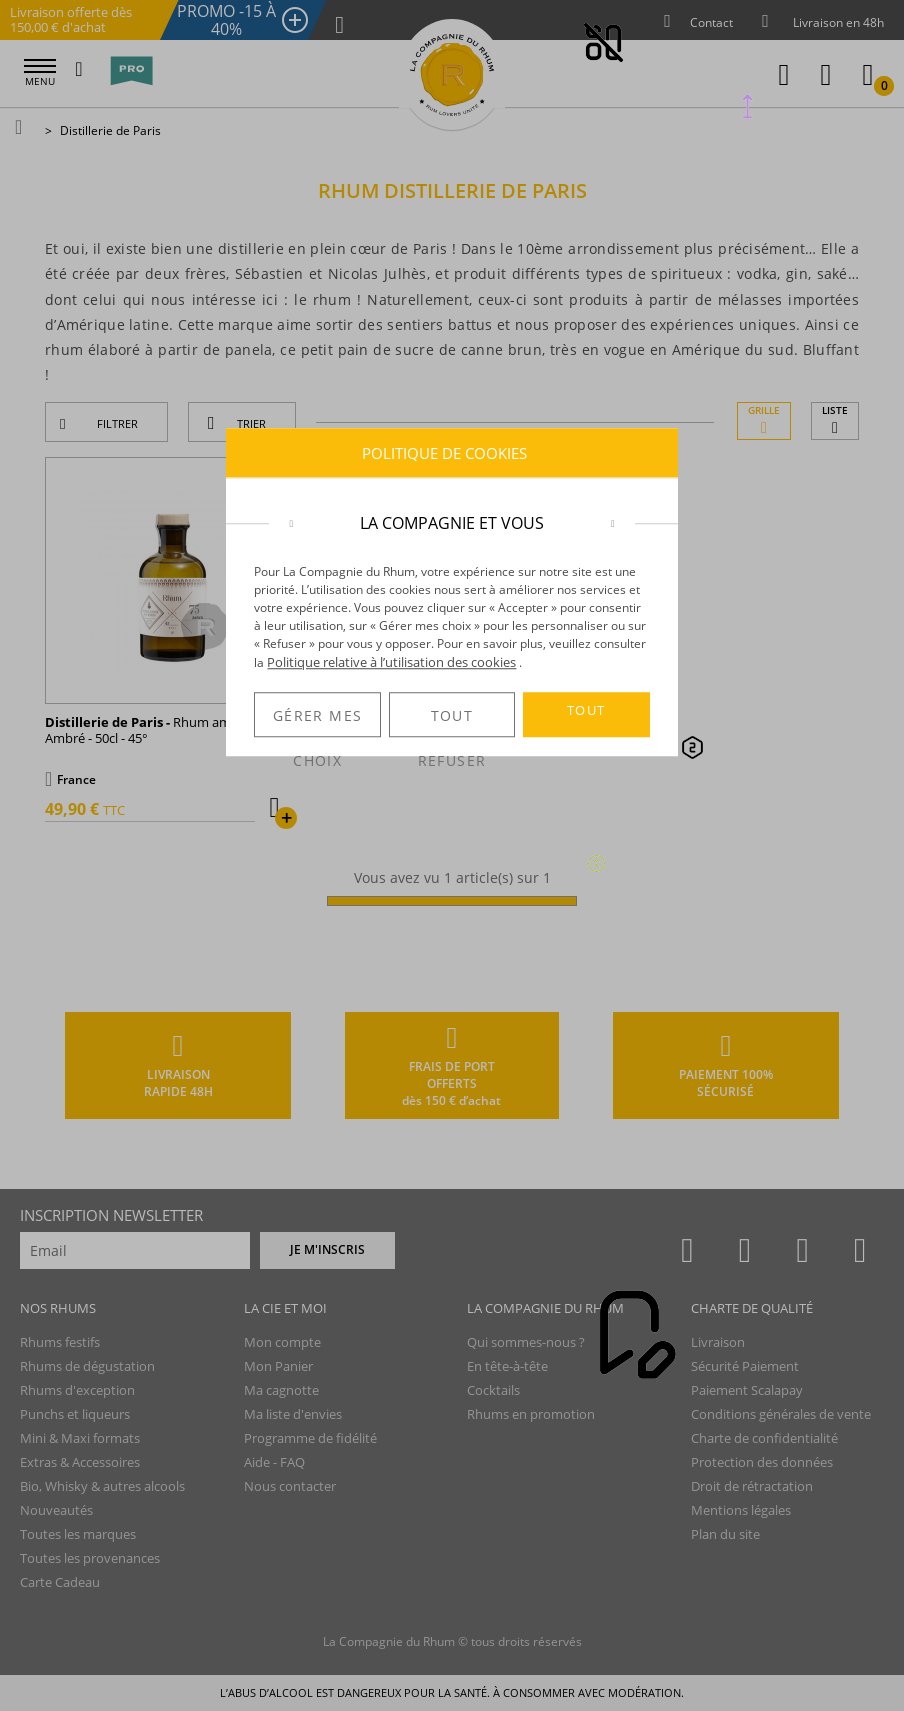  Describe the element at coordinates (603, 42) in the screenshot. I see `disable layout view` at that location.